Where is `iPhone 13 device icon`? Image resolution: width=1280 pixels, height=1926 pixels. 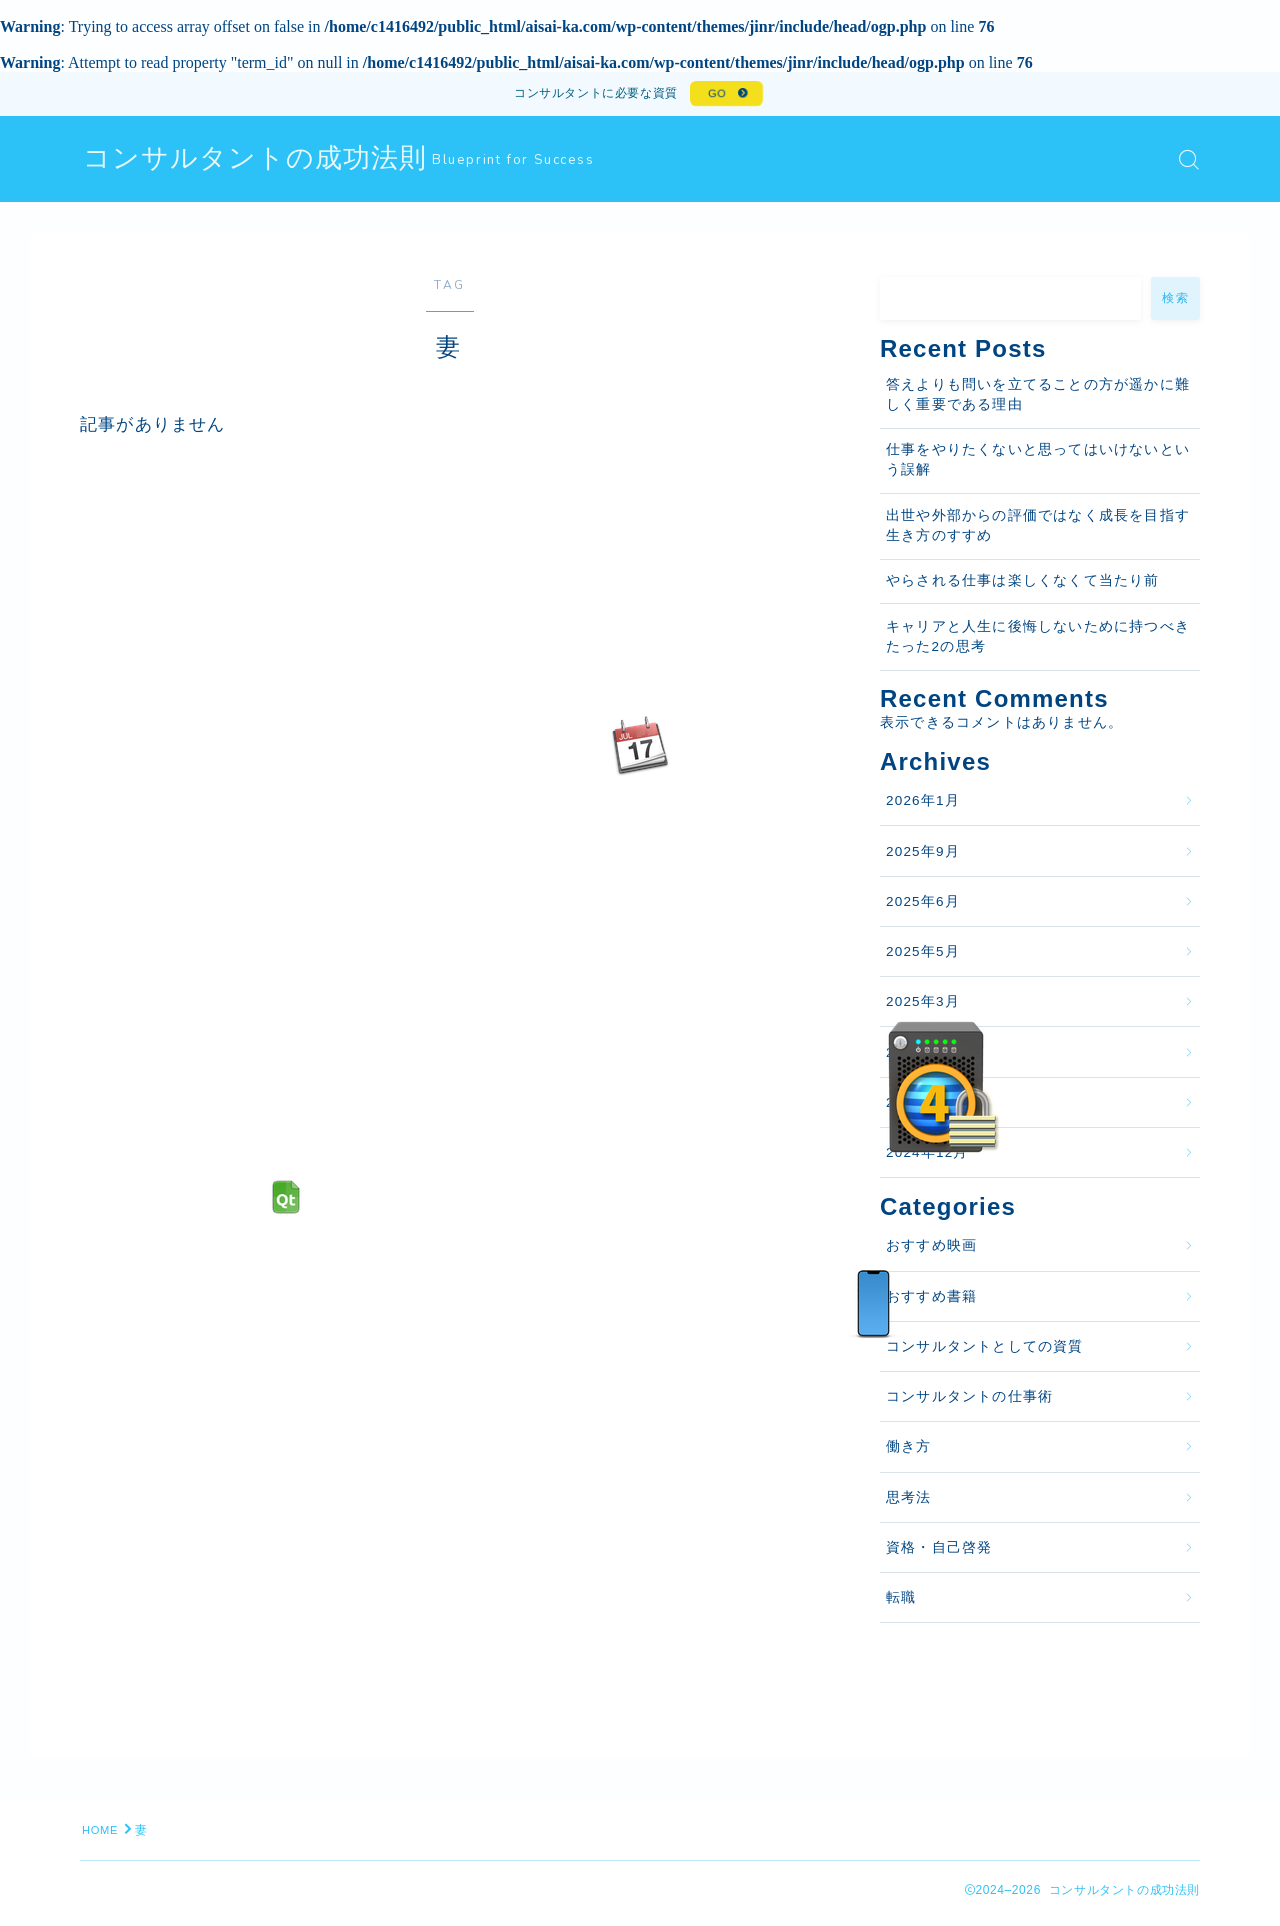 iPhone 13 device icon is located at coordinates (873, 1304).